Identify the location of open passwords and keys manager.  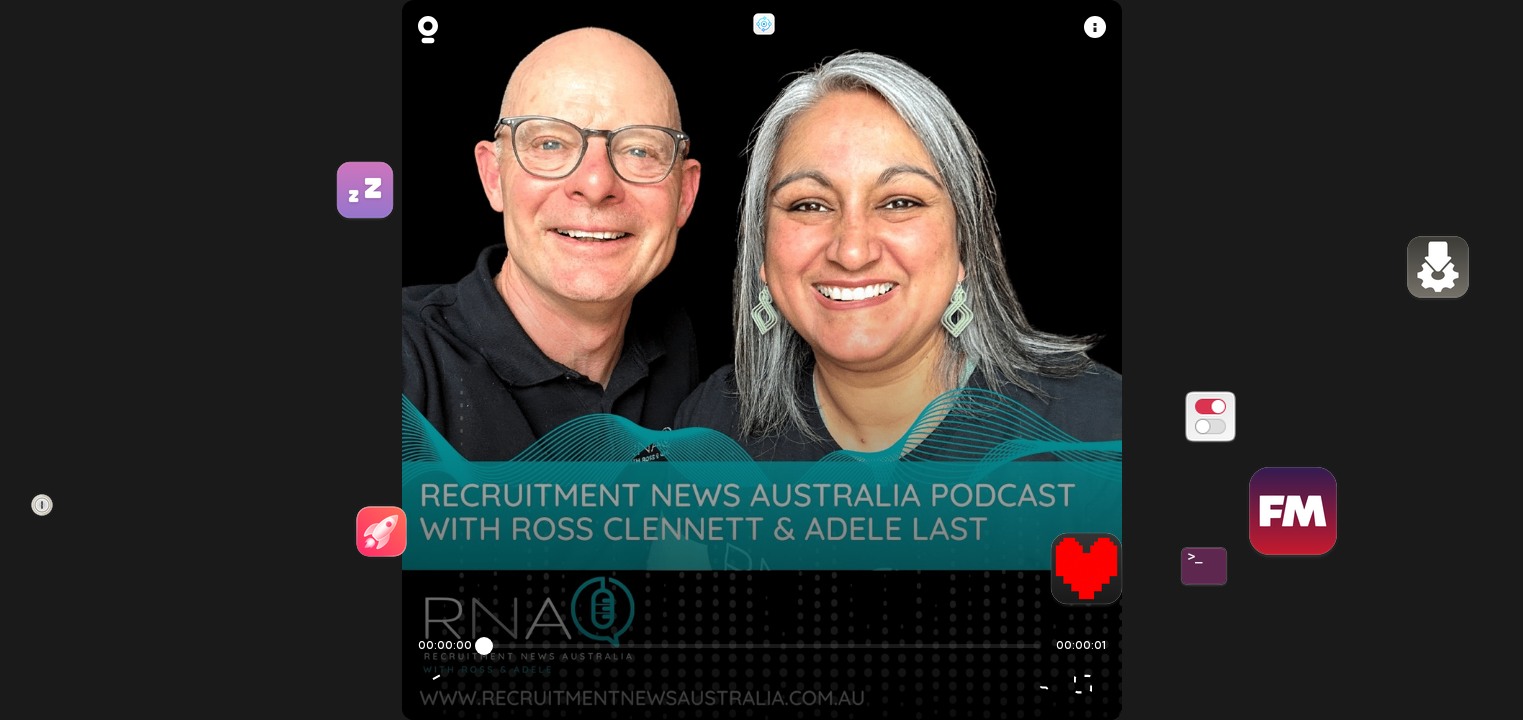
(42, 505).